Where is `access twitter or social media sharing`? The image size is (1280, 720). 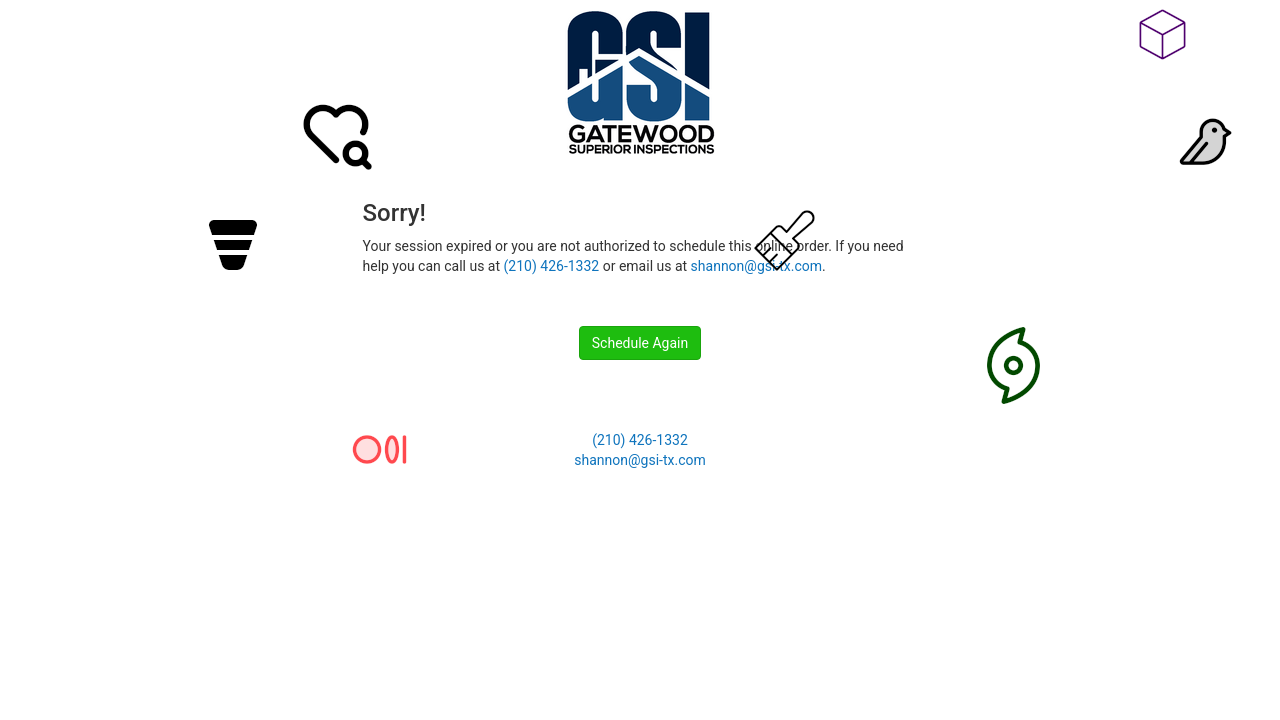
access twitter or social media sharing is located at coordinates (1206, 143).